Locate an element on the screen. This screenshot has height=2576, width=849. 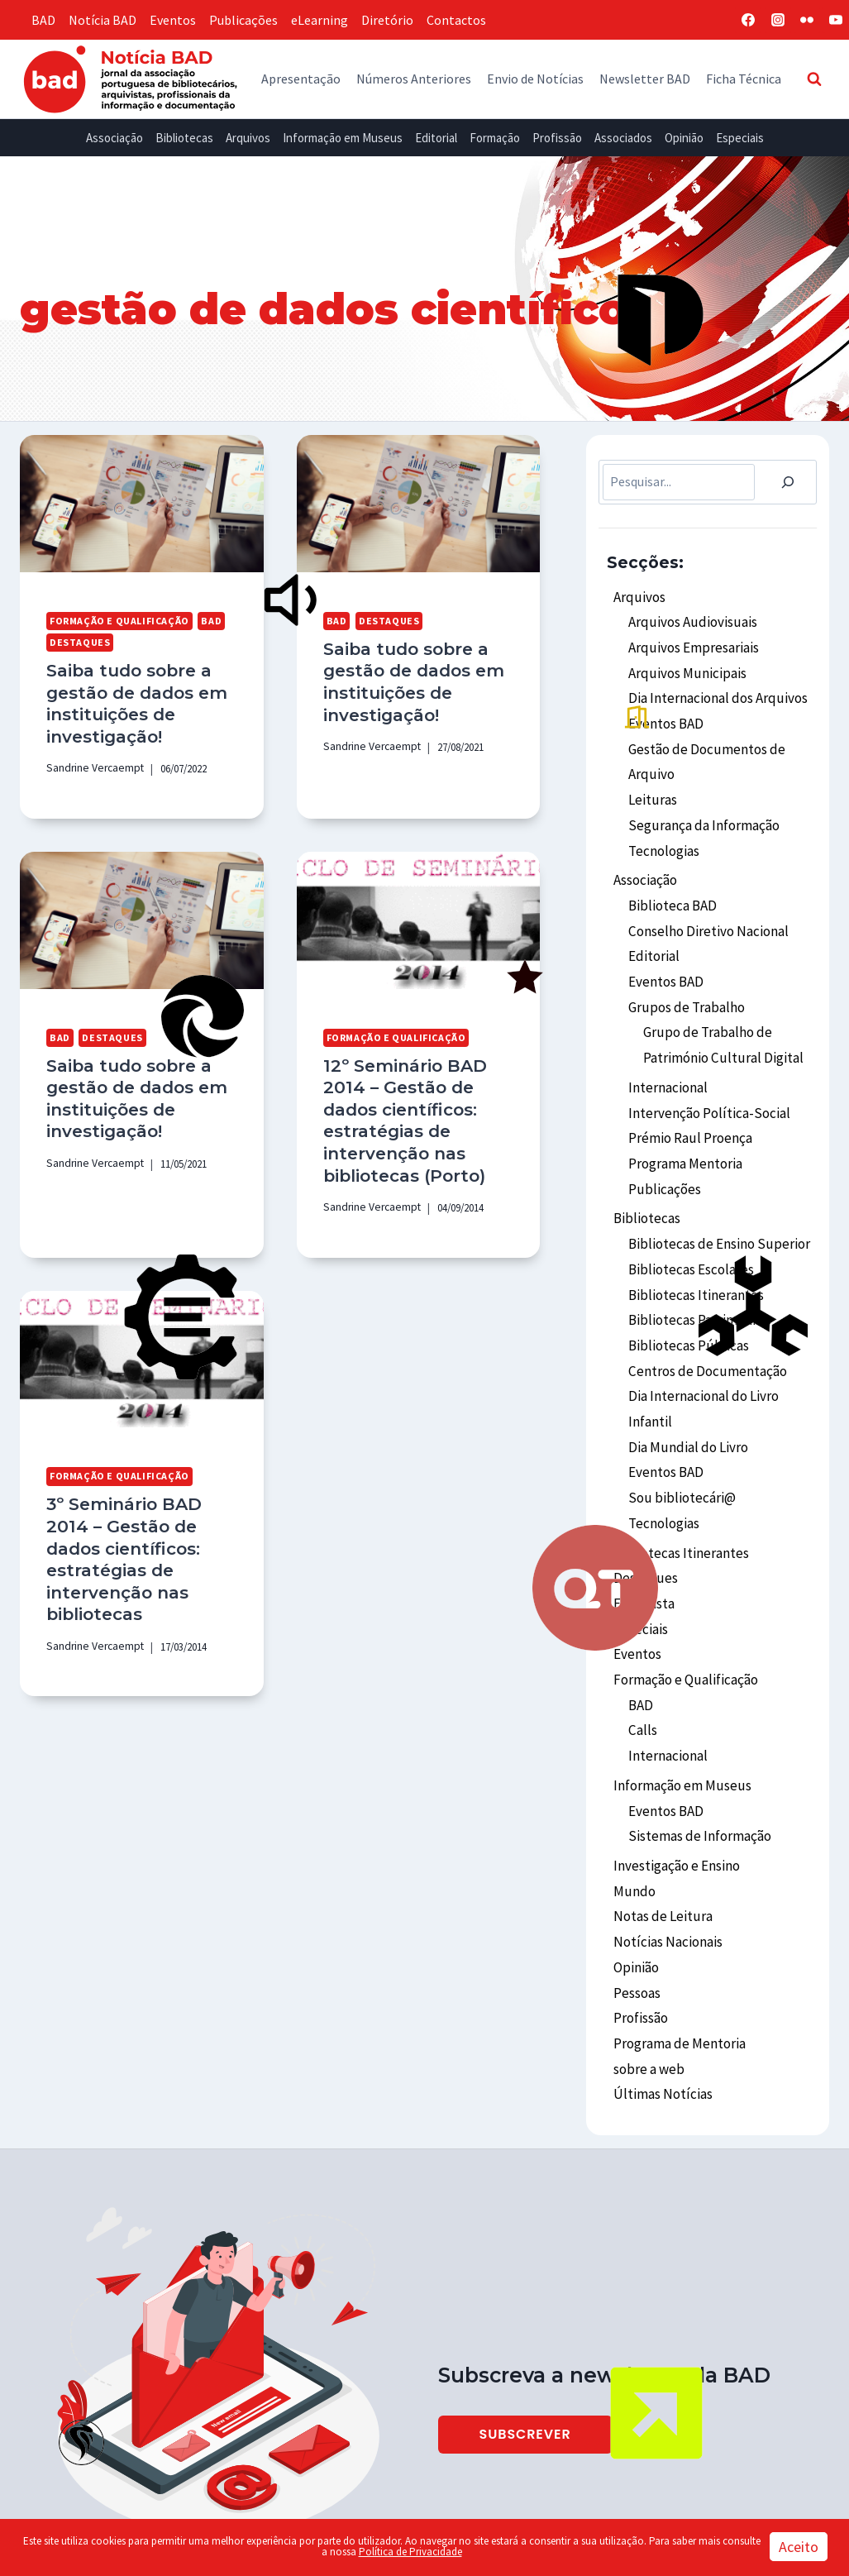
open CapRover dashboard is located at coordinates (81, 2442).